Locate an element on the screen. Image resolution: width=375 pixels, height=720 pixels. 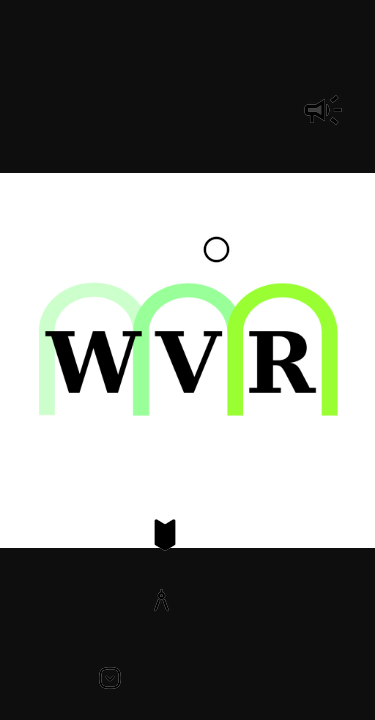
unselected radio button option is located at coordinates (216, 249).